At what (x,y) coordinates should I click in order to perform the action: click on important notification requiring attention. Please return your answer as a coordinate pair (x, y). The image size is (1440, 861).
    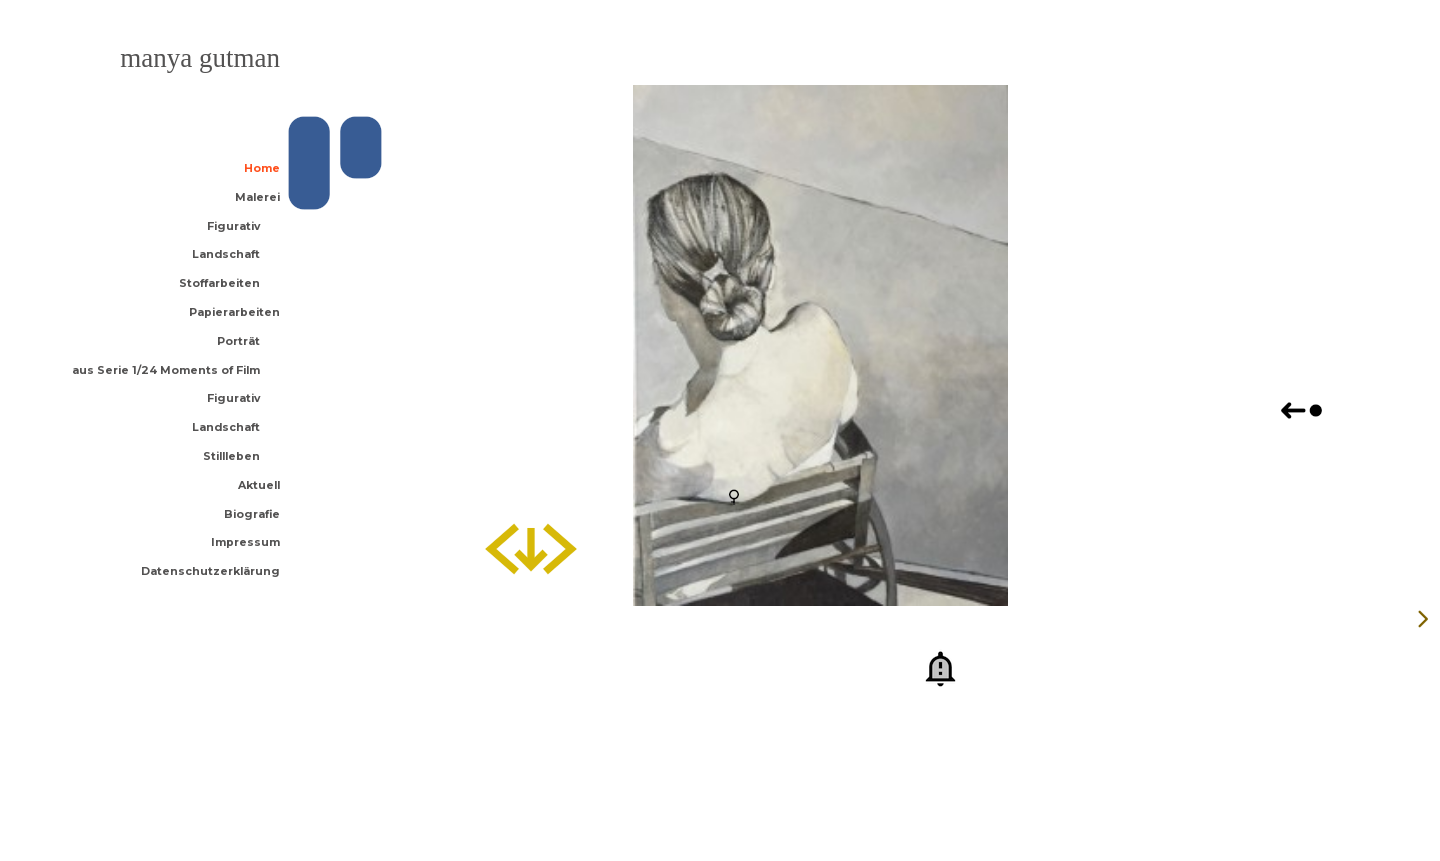
    Looking at the image, I should click on (940, 668).